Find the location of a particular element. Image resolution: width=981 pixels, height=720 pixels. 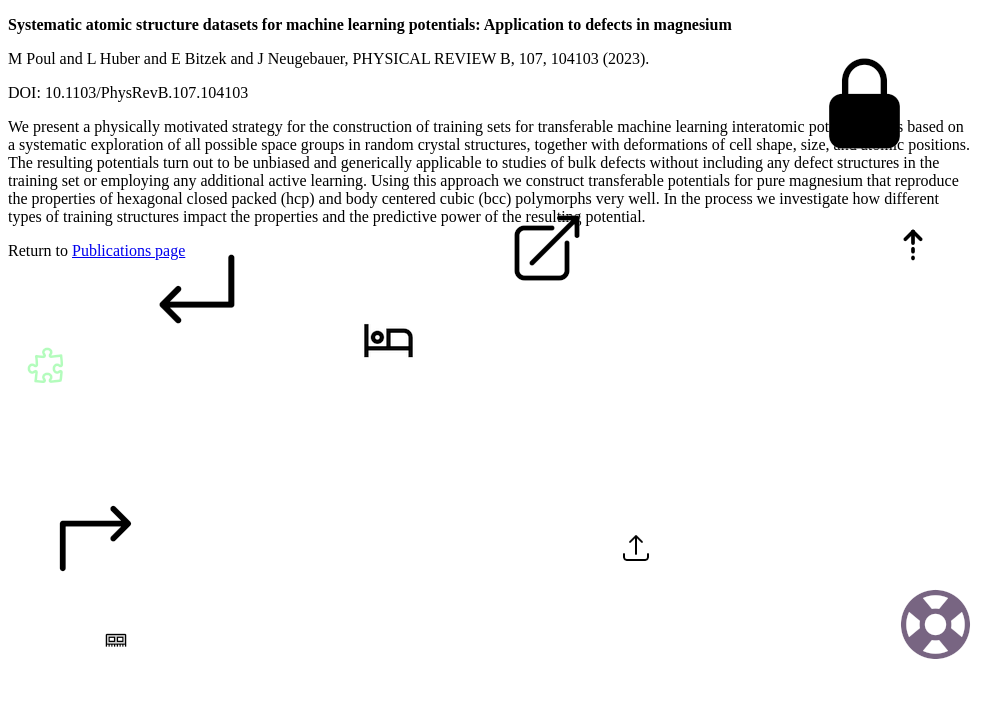

view system memory or RAM usage is located at coordinates (116, 640).